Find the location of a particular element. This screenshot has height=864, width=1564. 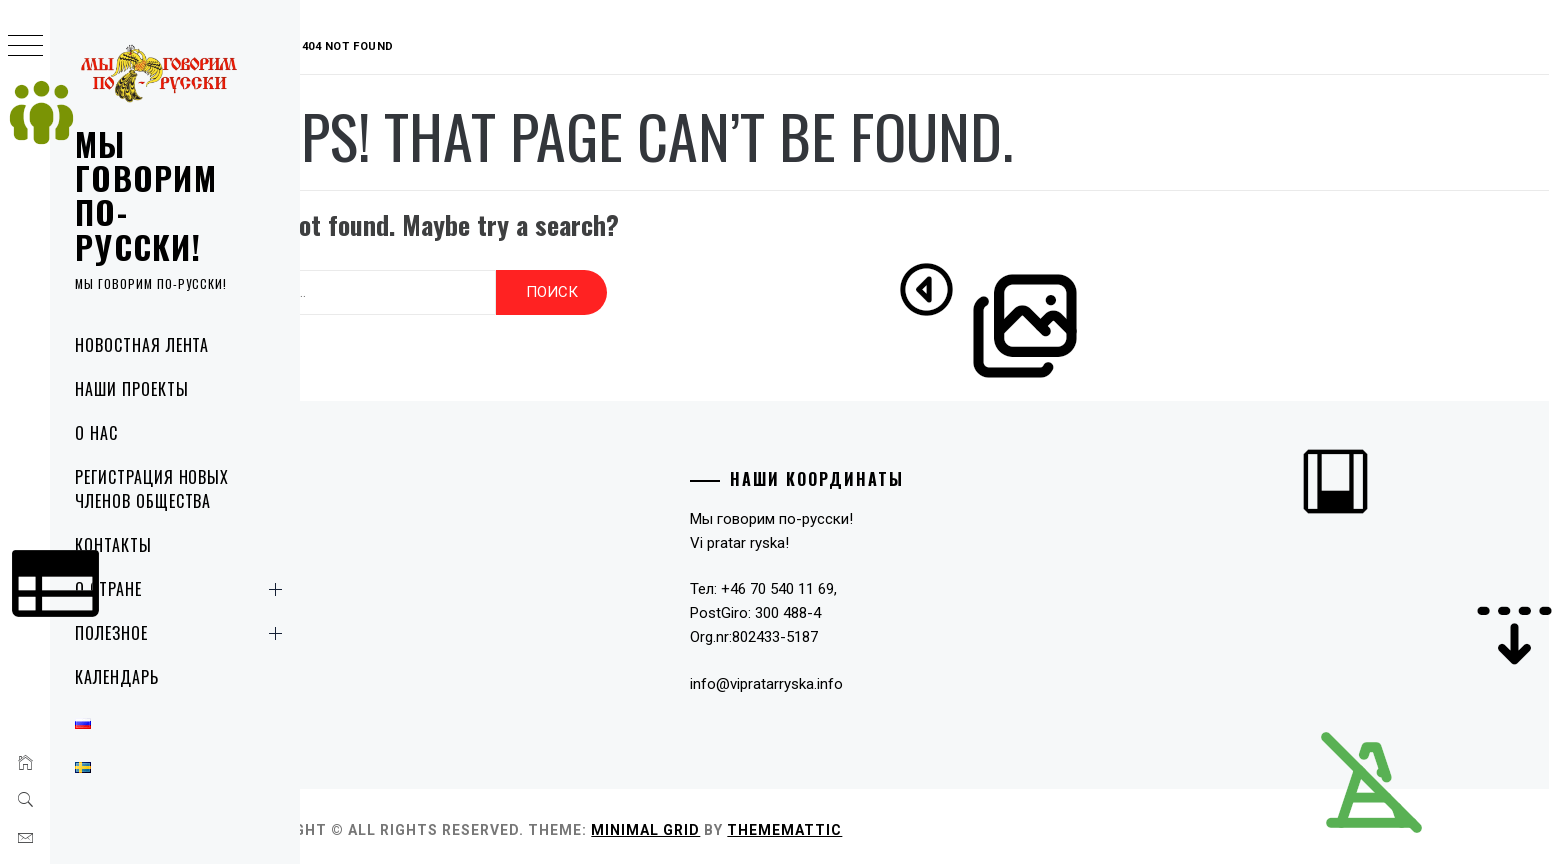

center the editor panel layout is located at coordinates (1335, 481).